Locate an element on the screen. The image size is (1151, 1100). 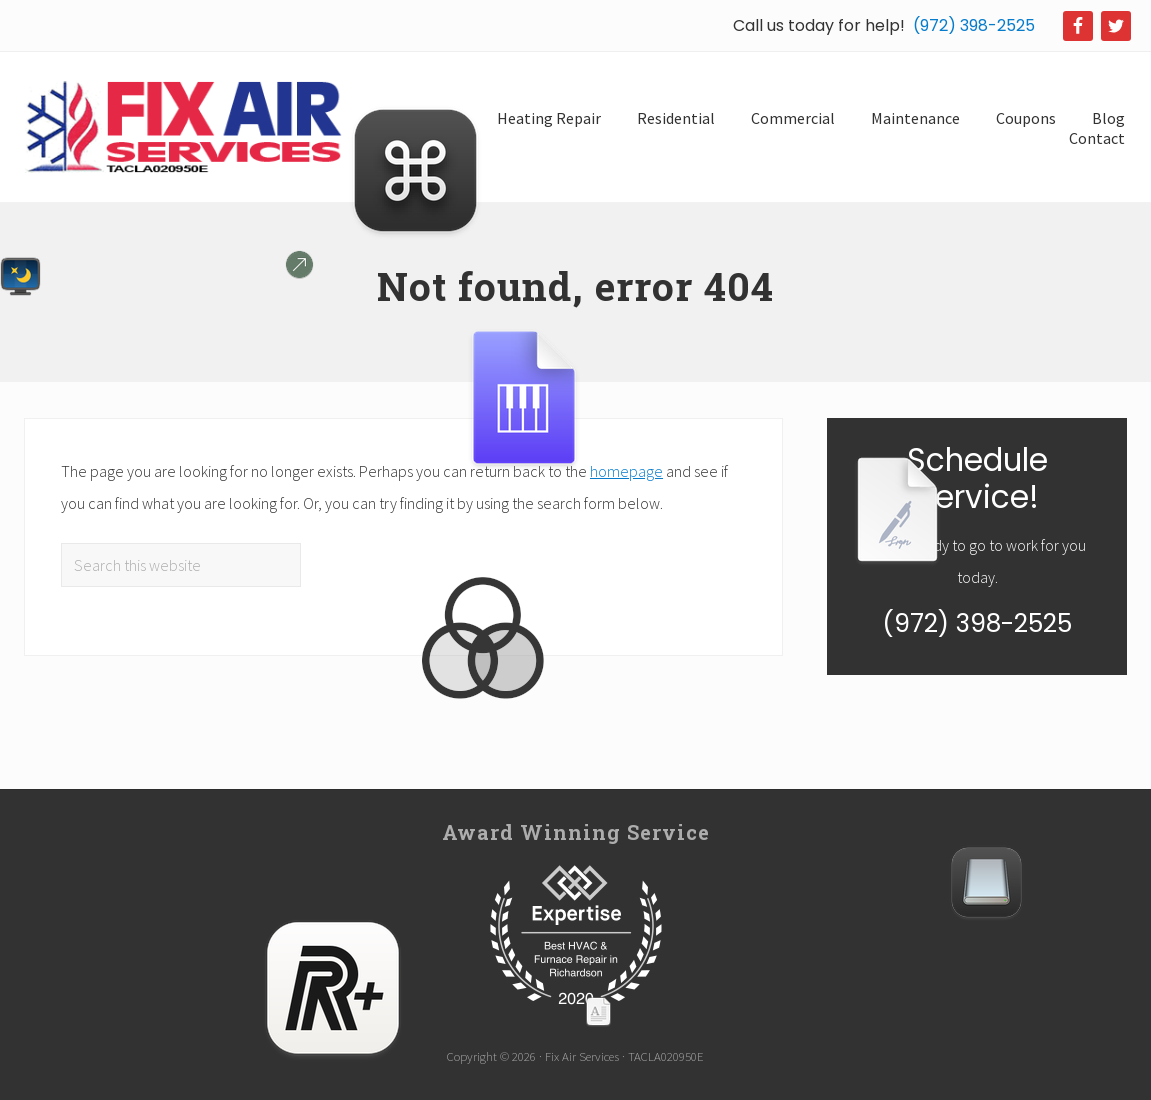
open keyboard settings and preferences is located at coordinates (415, 170).